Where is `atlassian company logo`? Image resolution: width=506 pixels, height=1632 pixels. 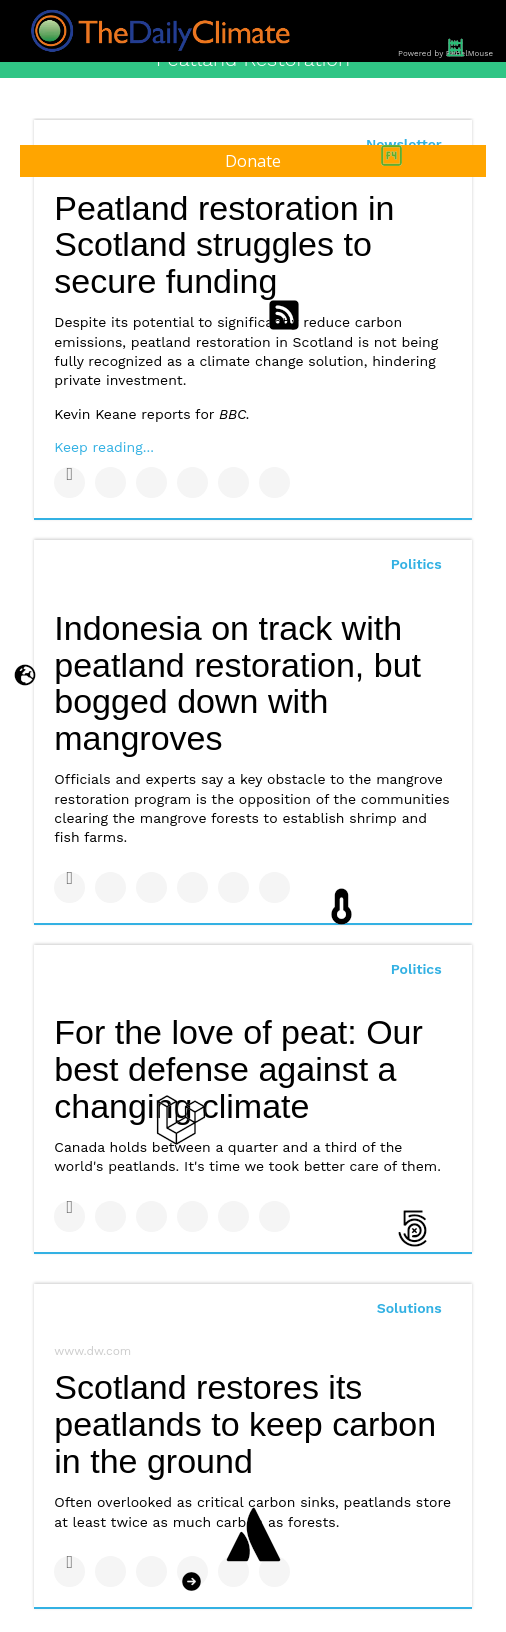 atlassian company logo is located at coordinates (253, 1534).